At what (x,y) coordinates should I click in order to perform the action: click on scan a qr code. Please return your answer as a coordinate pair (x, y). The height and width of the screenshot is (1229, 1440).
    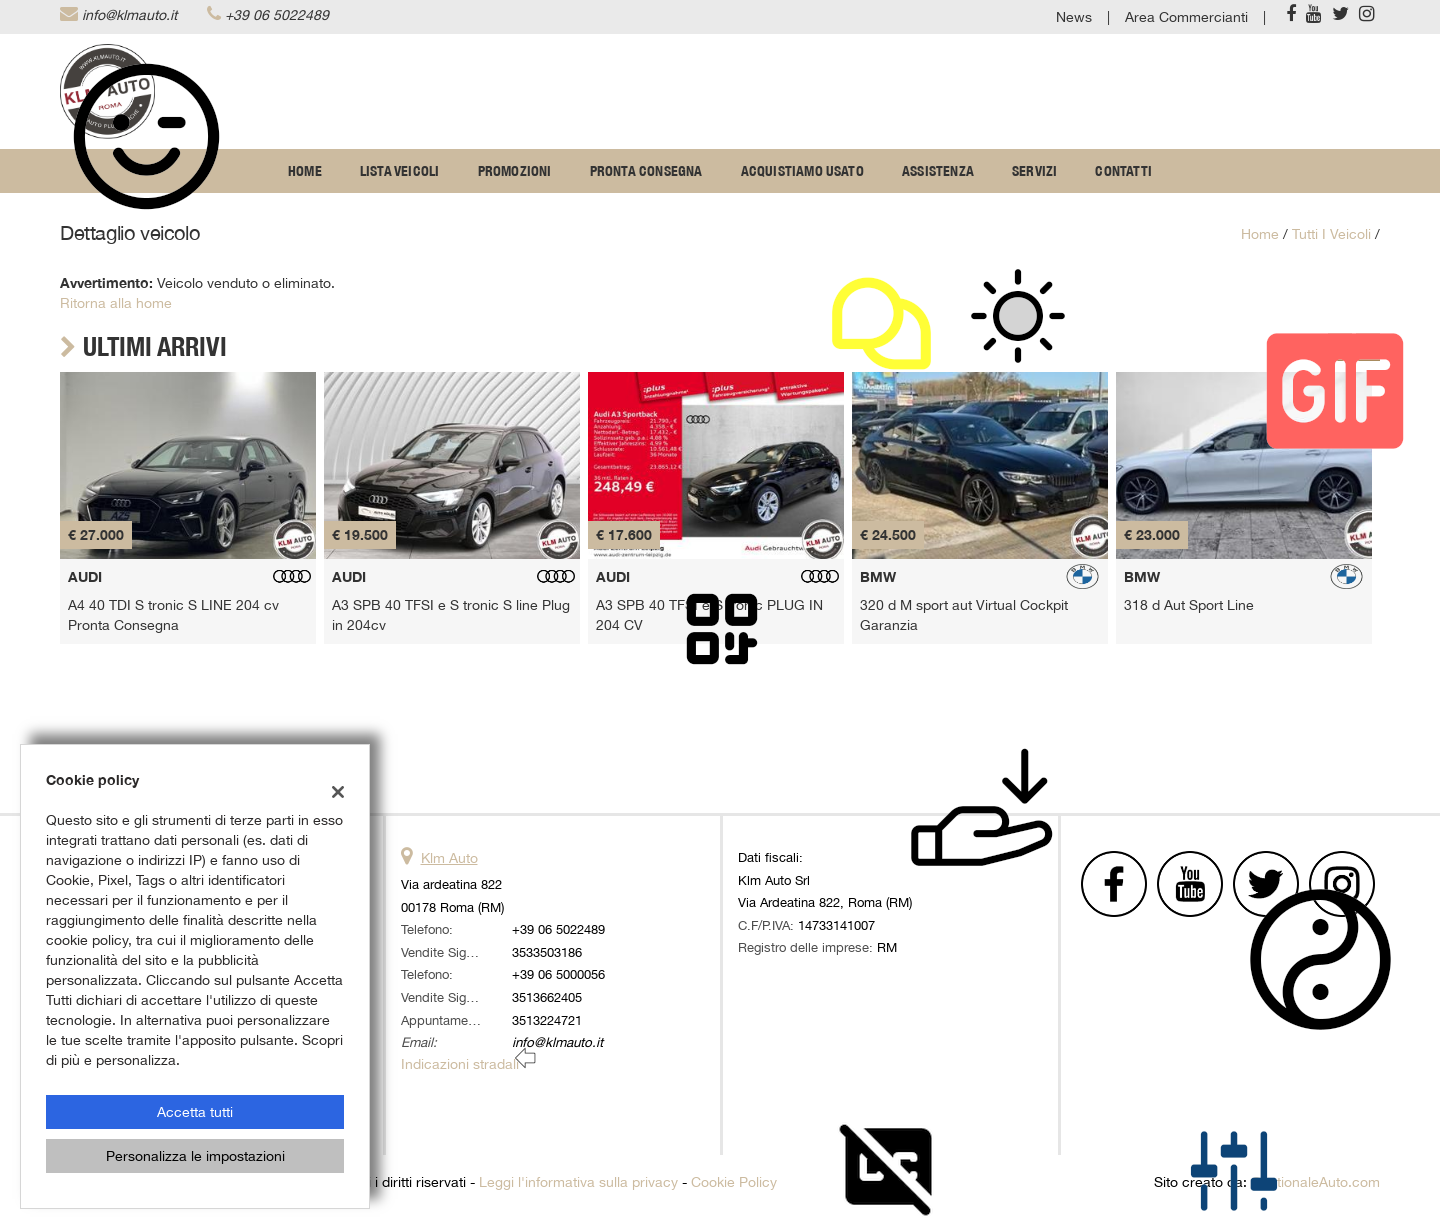
    Looking at the image, I should click on (722, 629).